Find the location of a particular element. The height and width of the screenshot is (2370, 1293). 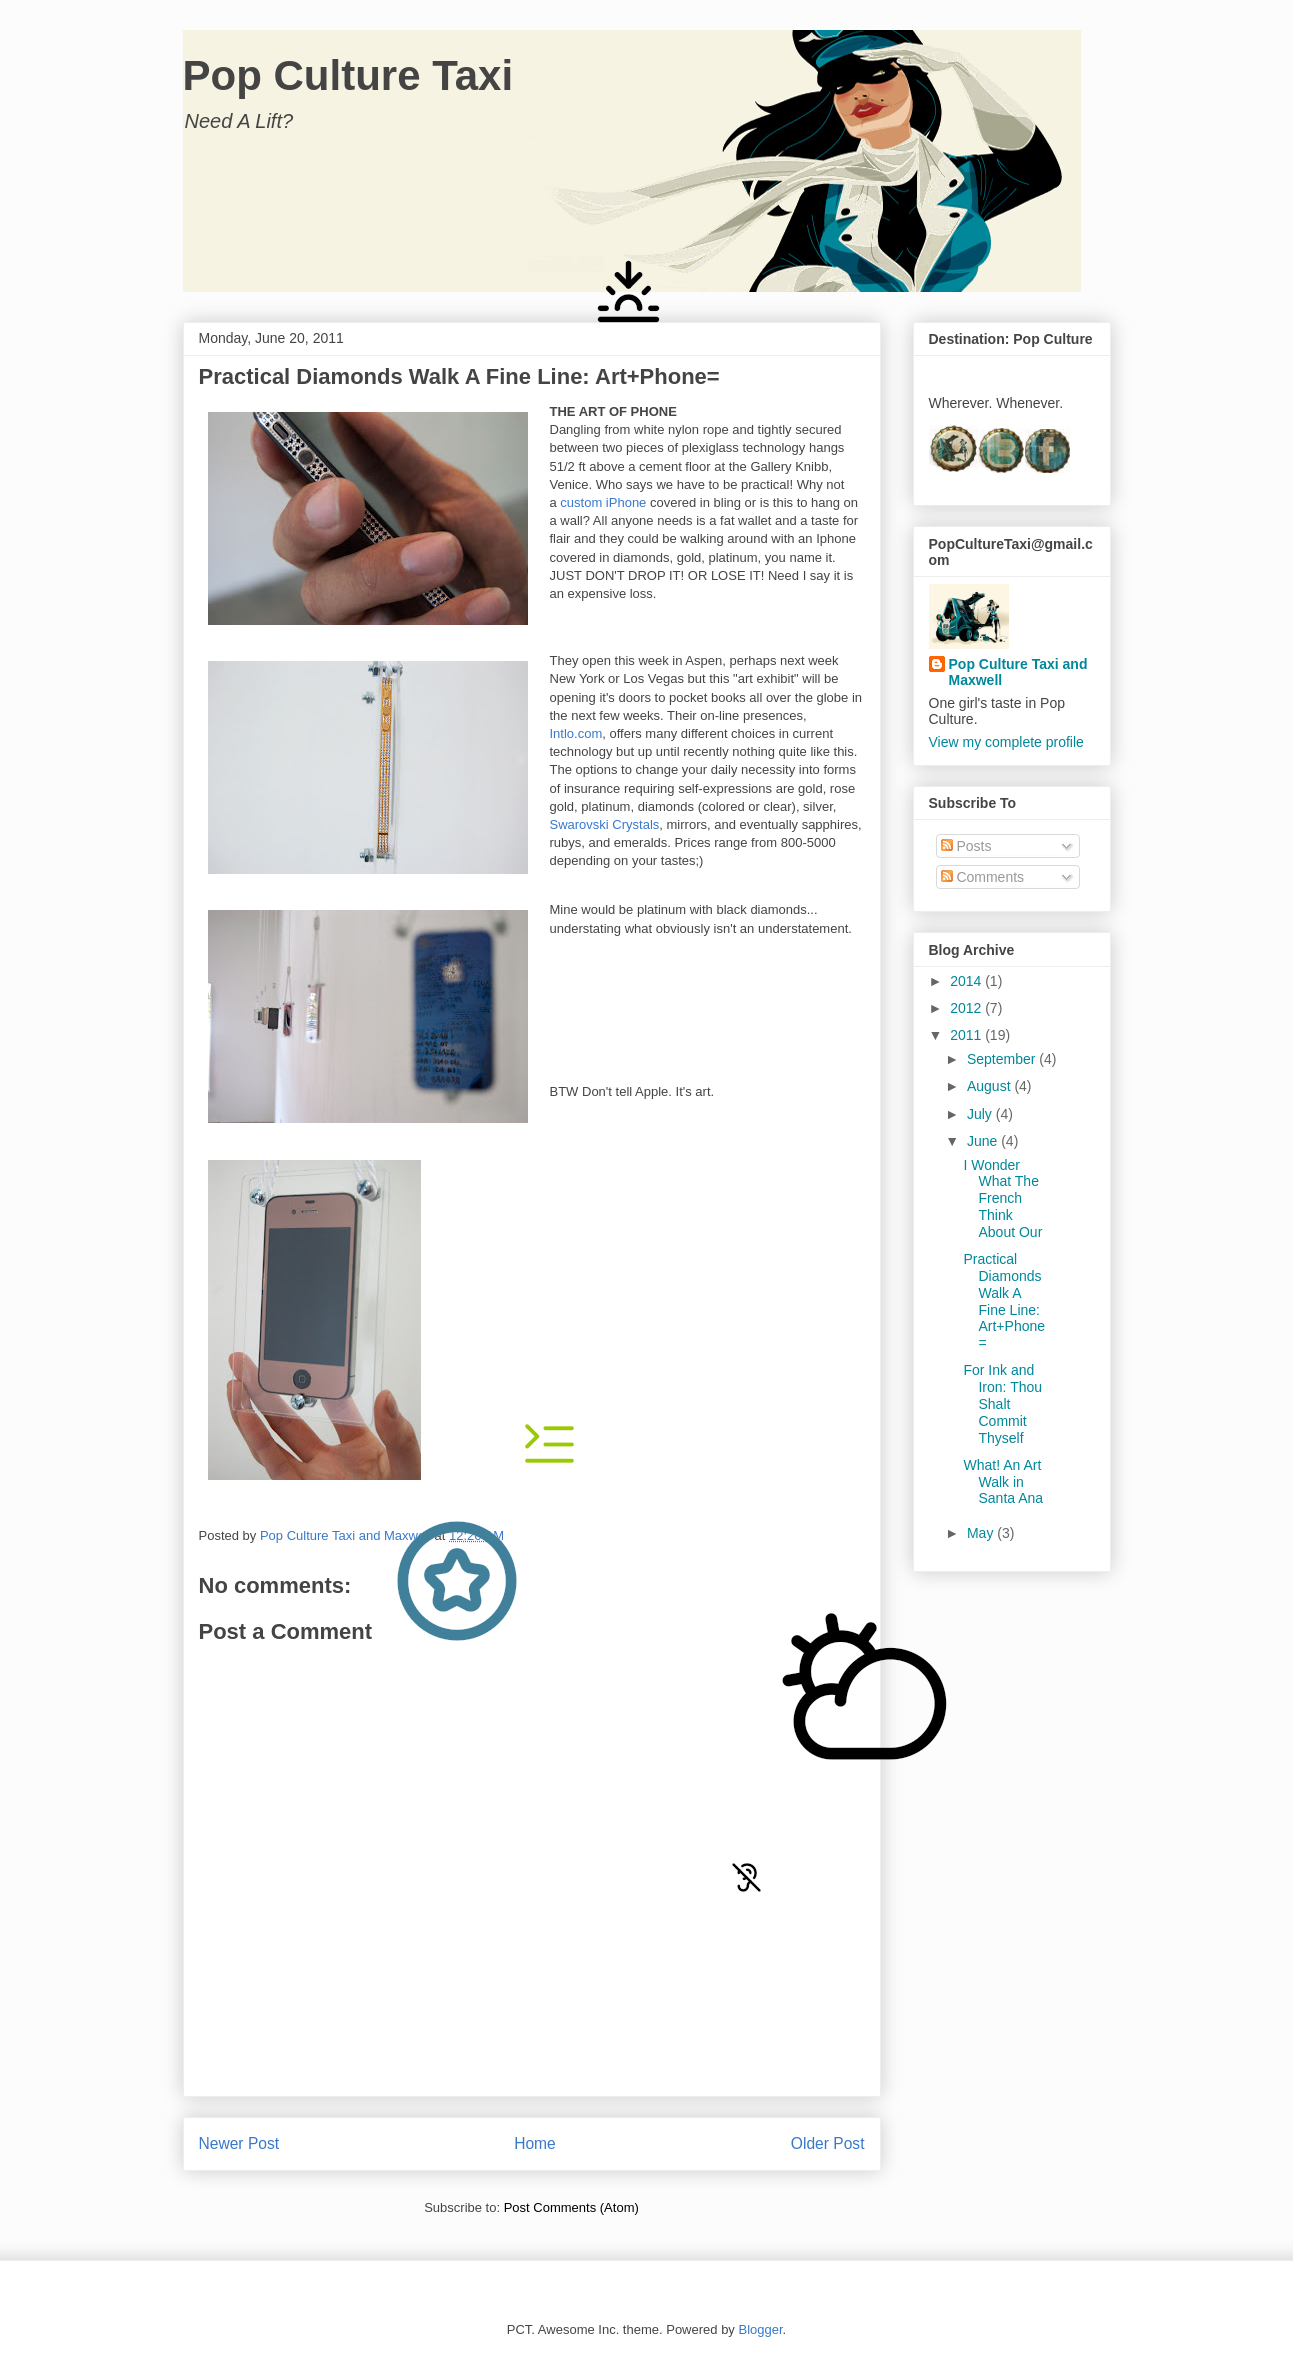

view current weather conditions is located at coordinates (864, 1689).